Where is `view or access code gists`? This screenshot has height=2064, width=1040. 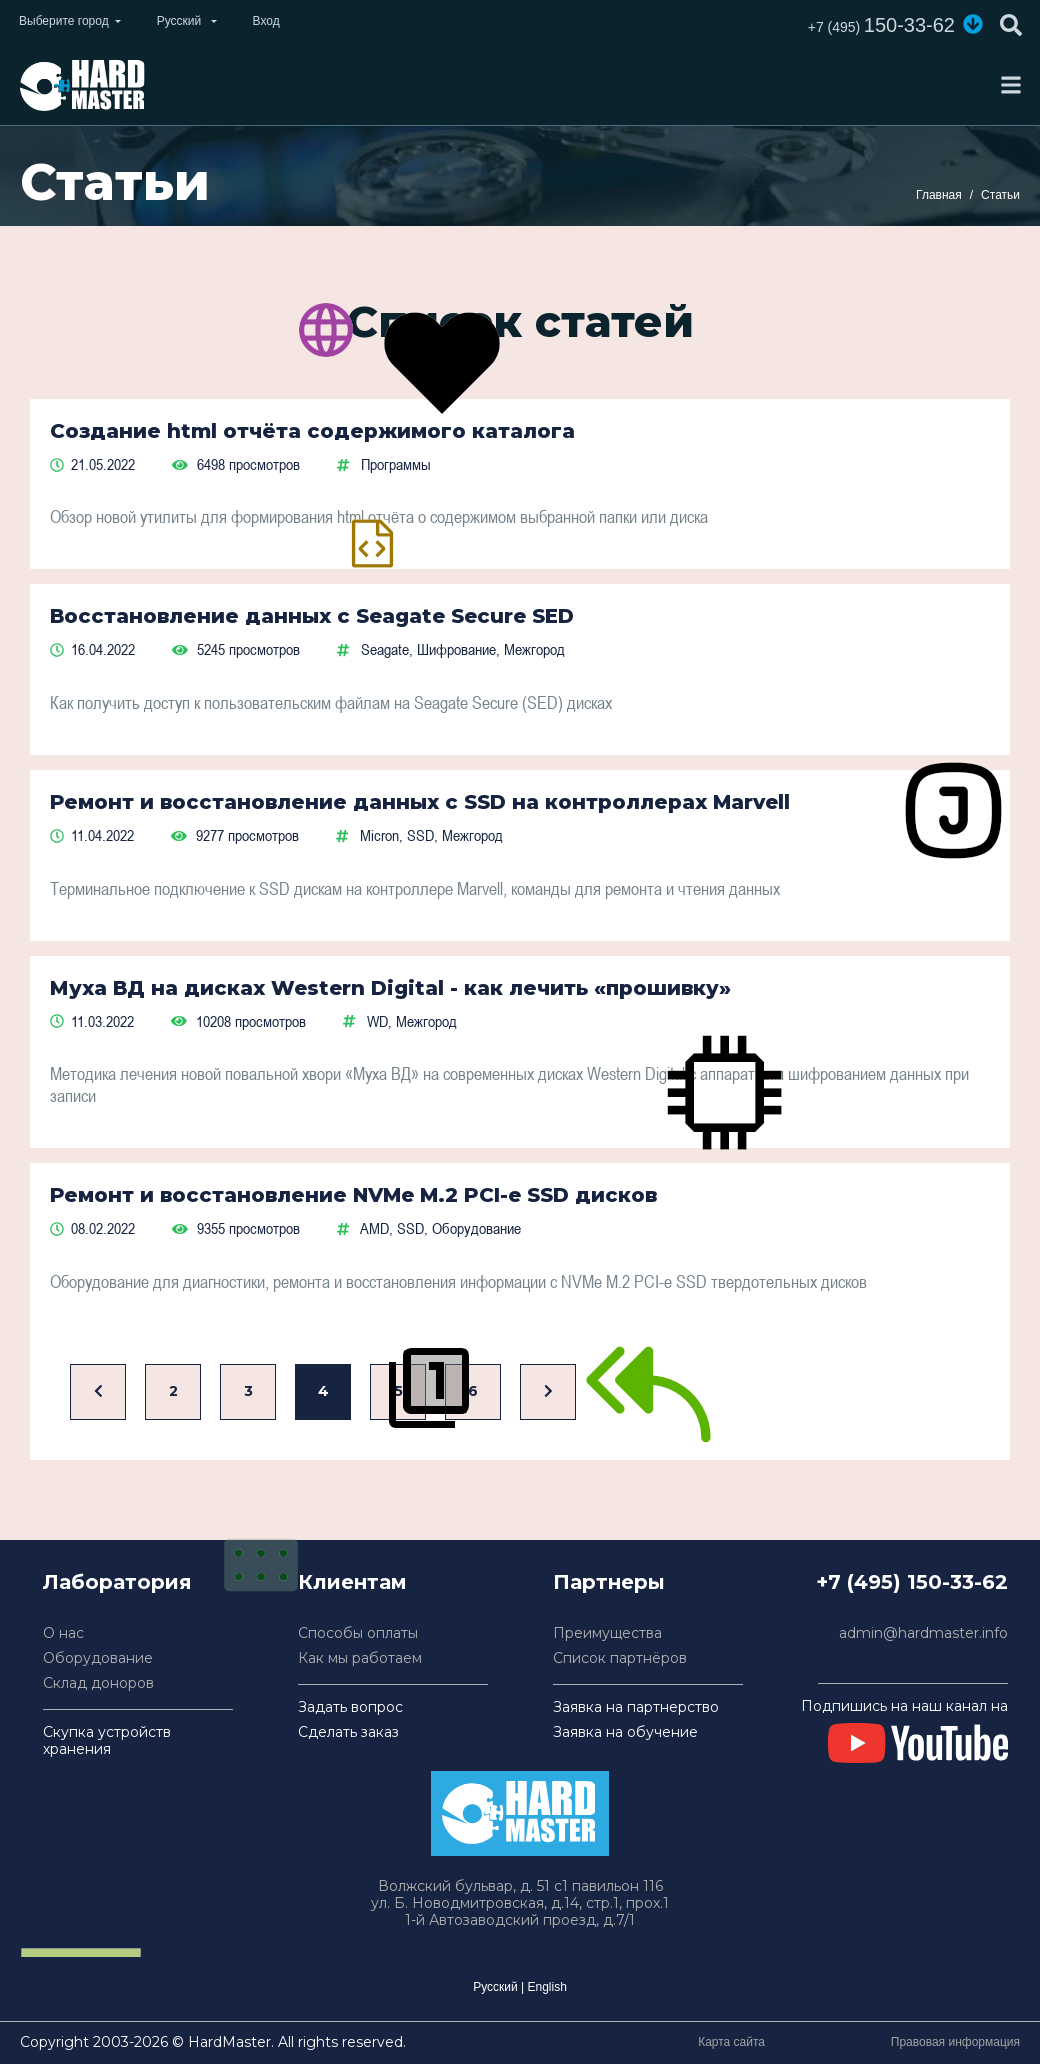
view or access code gists is located at coordinates (372, 543).